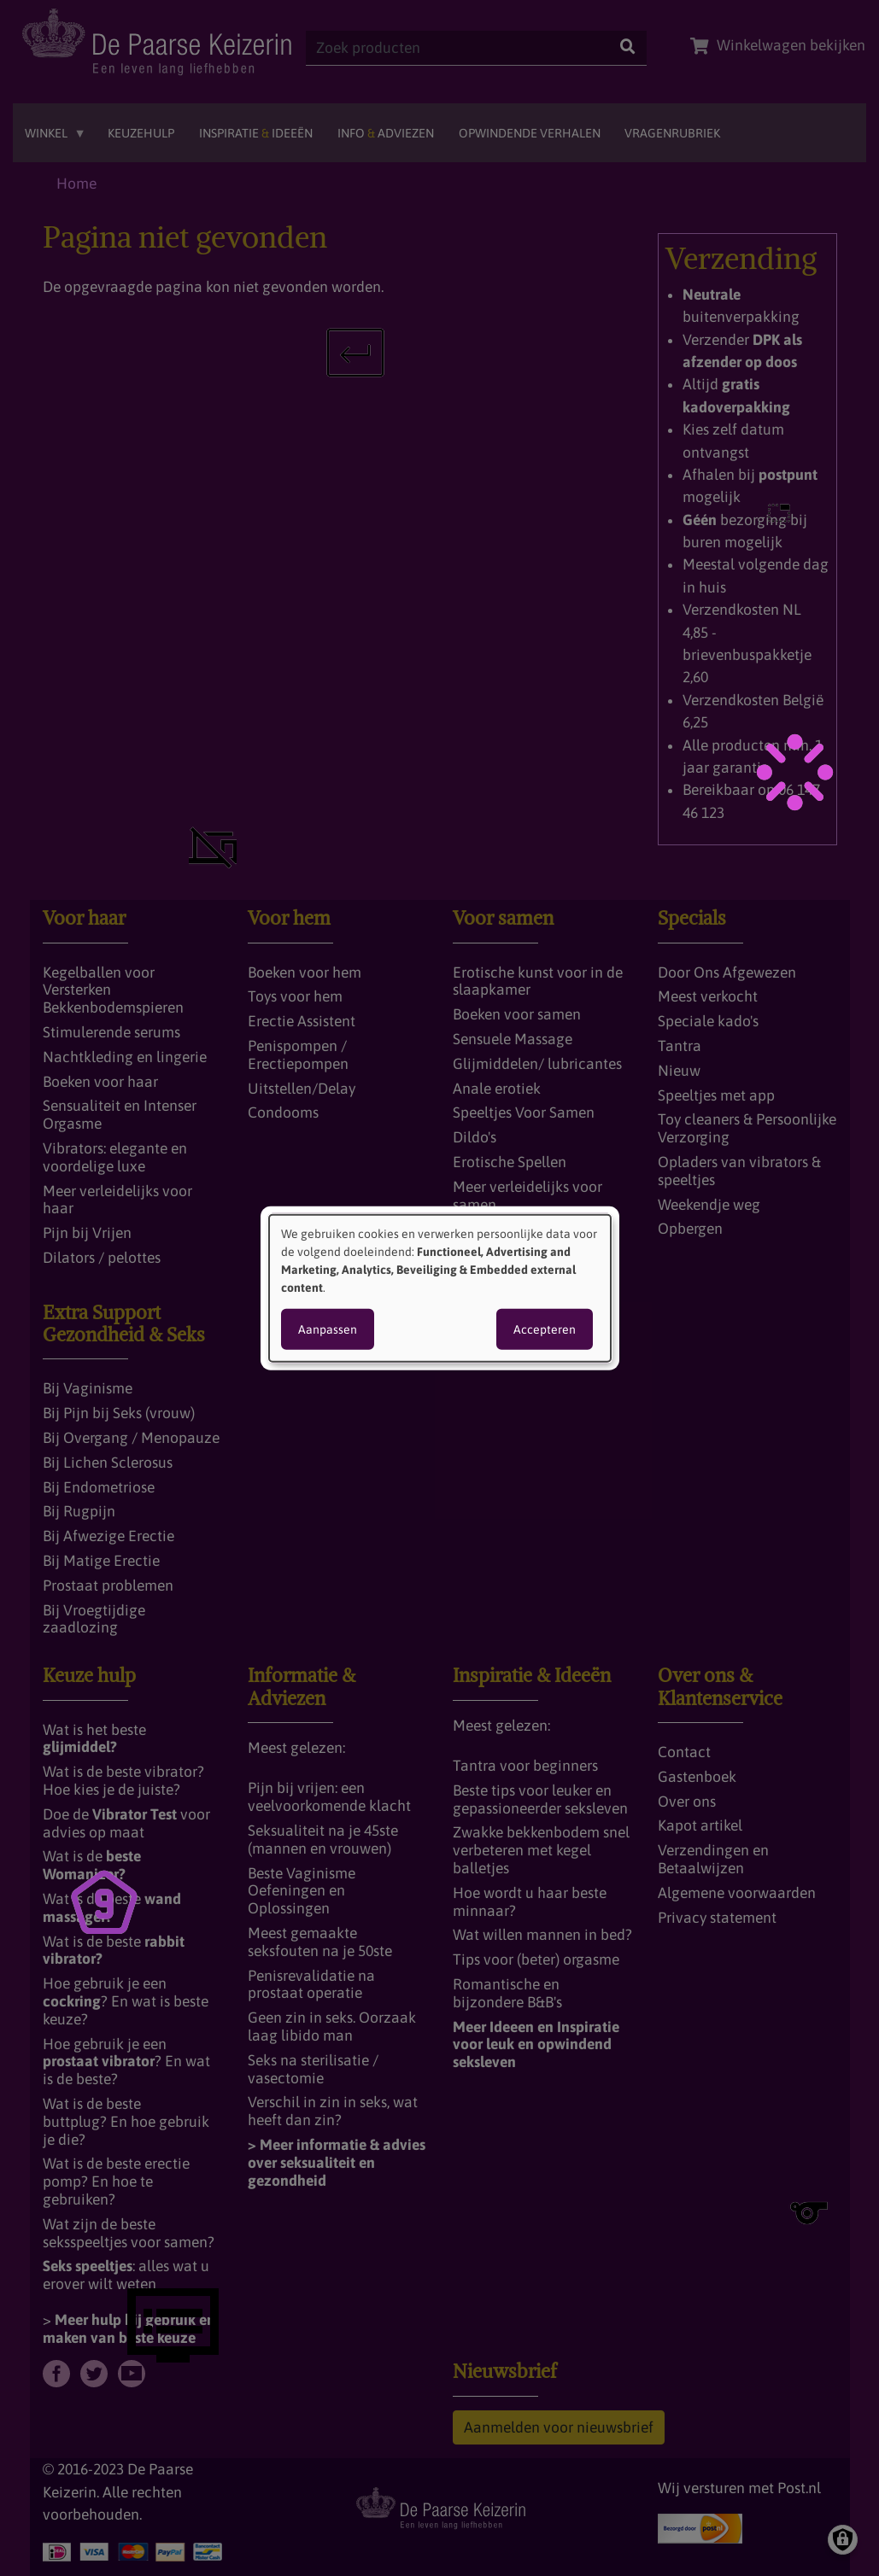 The image size is (879, 2576). What do you see at coordinates (809, 2213) in the screenshot?
I see `access sports features or content` at bounding box center [809, 2213].